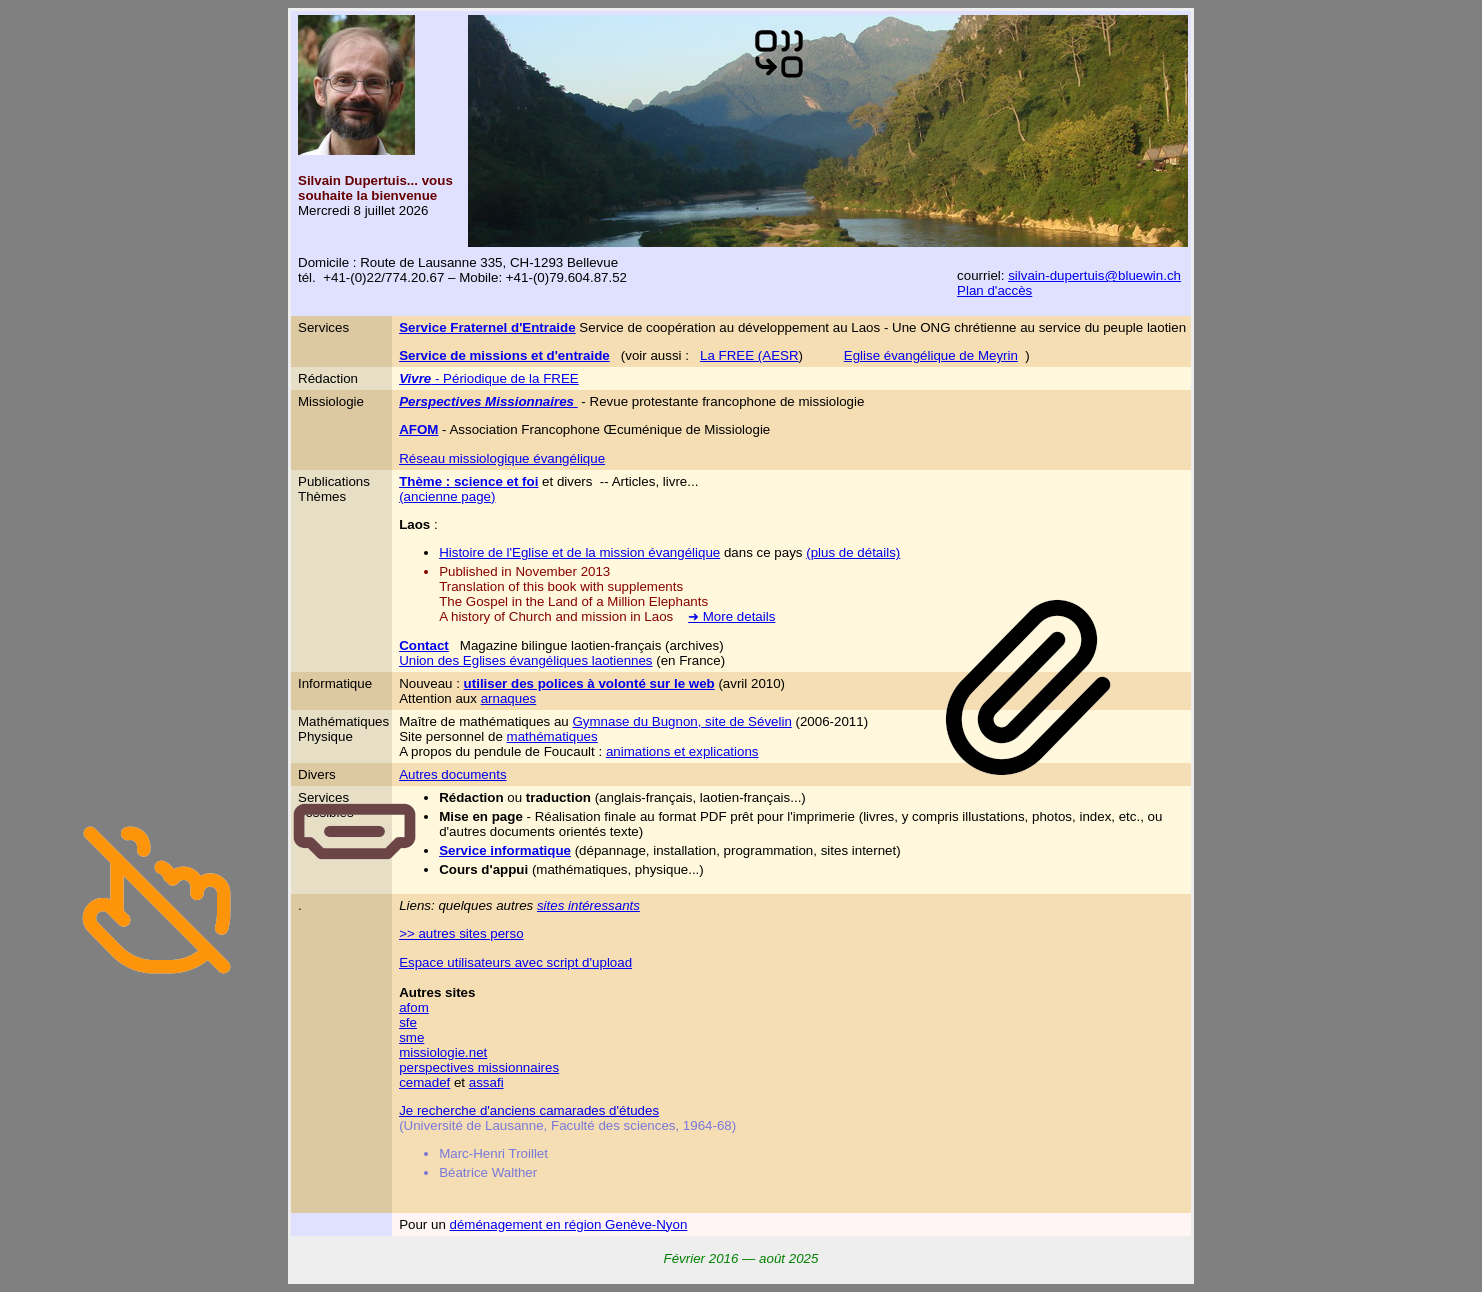 This screenshot has width=1482, height=1292. Describe the element at coordinates (1025, 687) in the screenshot. I see `attach a file to your message` at that location.